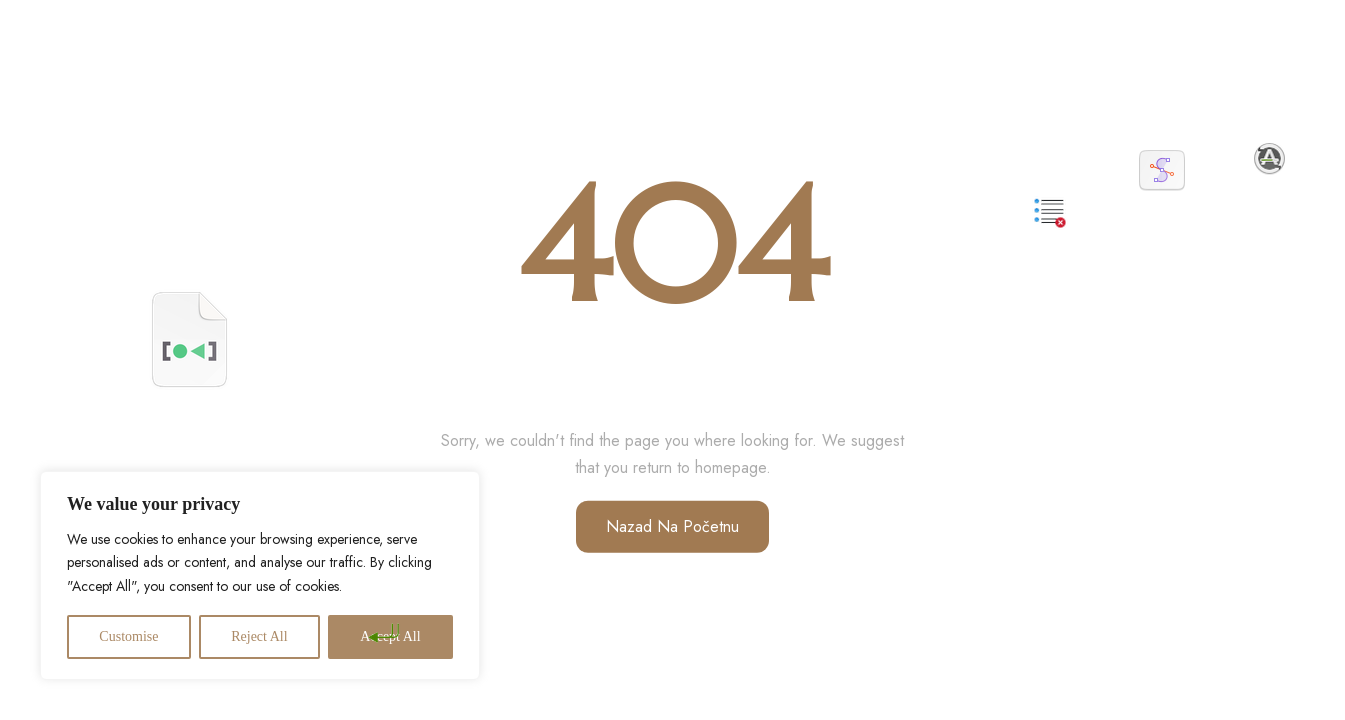 This screenshot has width=1345, height=720. What do you see at coordinates (1269, 158) in the screenshot?
I see `check for available system updates` at bounding box center [1269, 158].